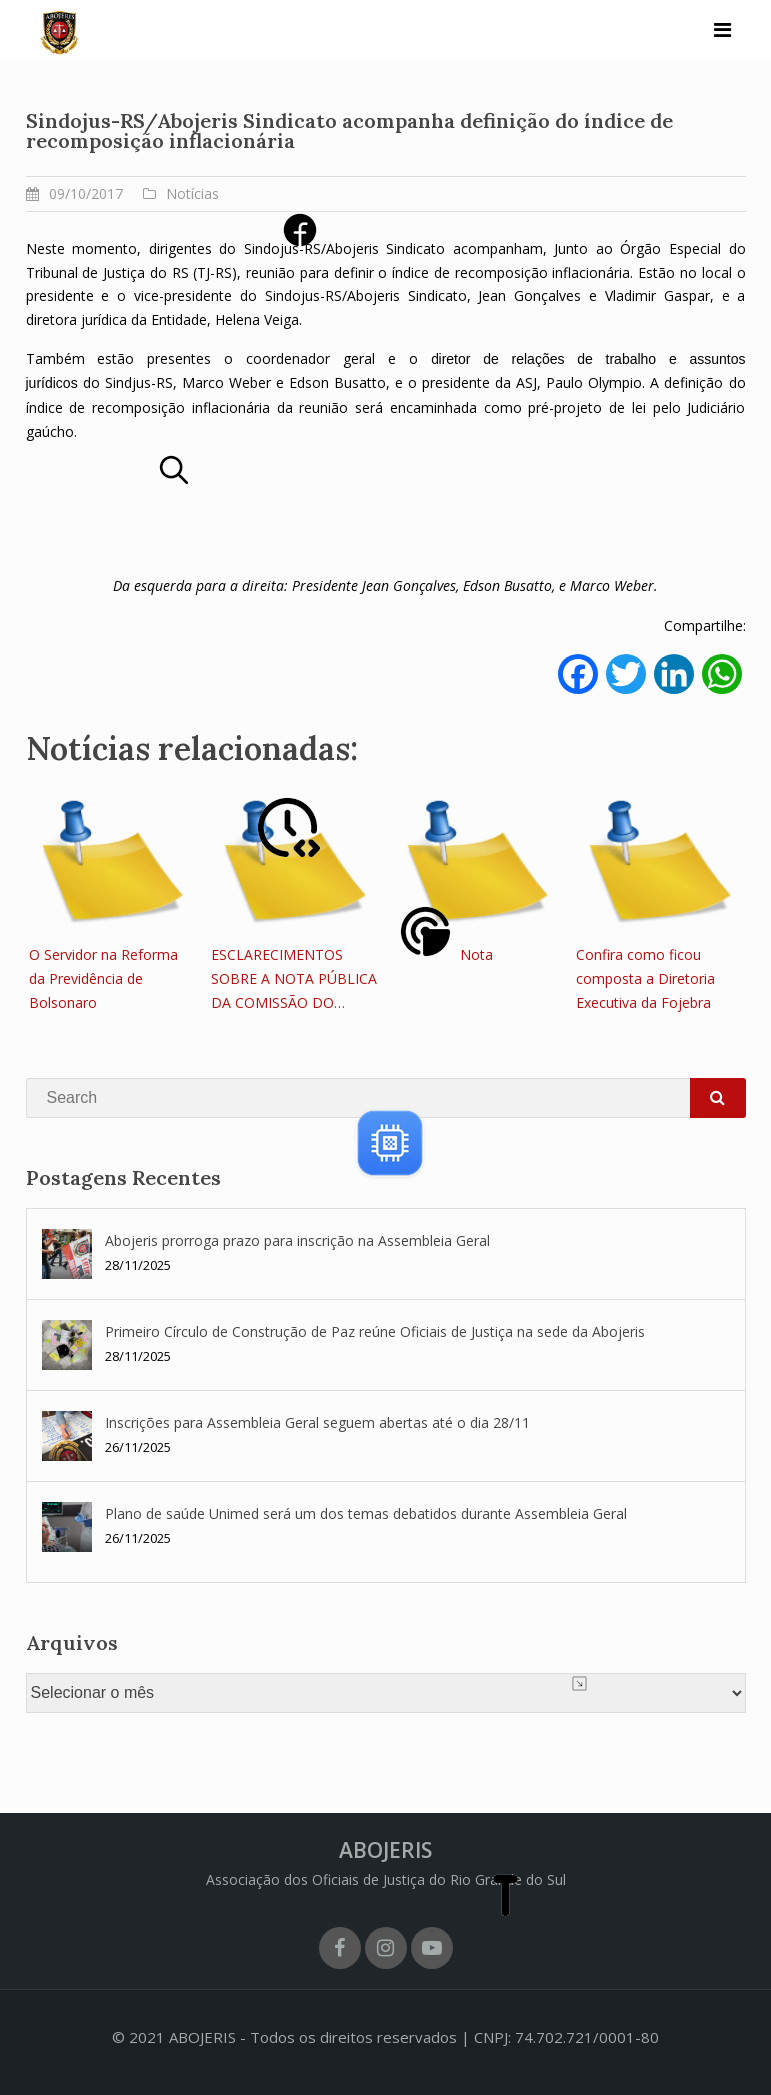  I want to click on text formatting option for title case, so click(505, 1895).